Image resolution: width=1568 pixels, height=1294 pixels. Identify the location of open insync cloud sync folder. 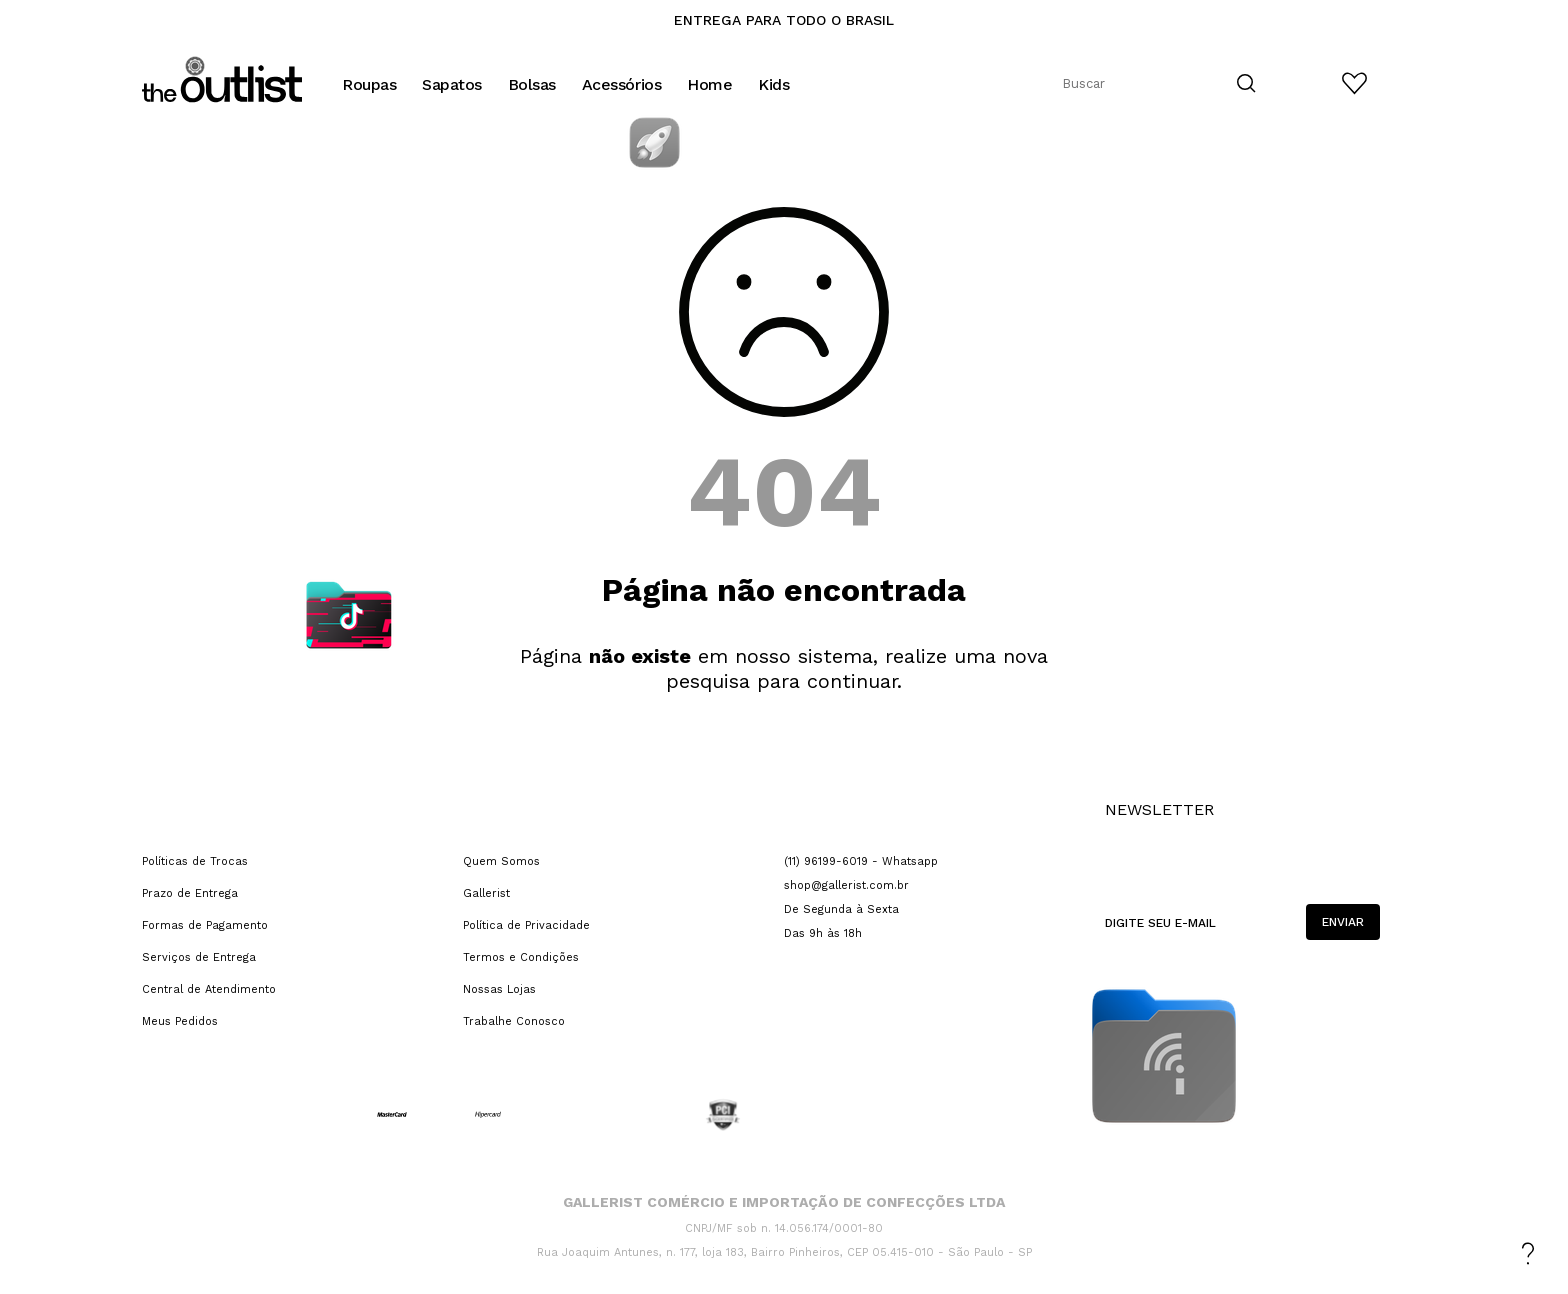
(1164, 1056).